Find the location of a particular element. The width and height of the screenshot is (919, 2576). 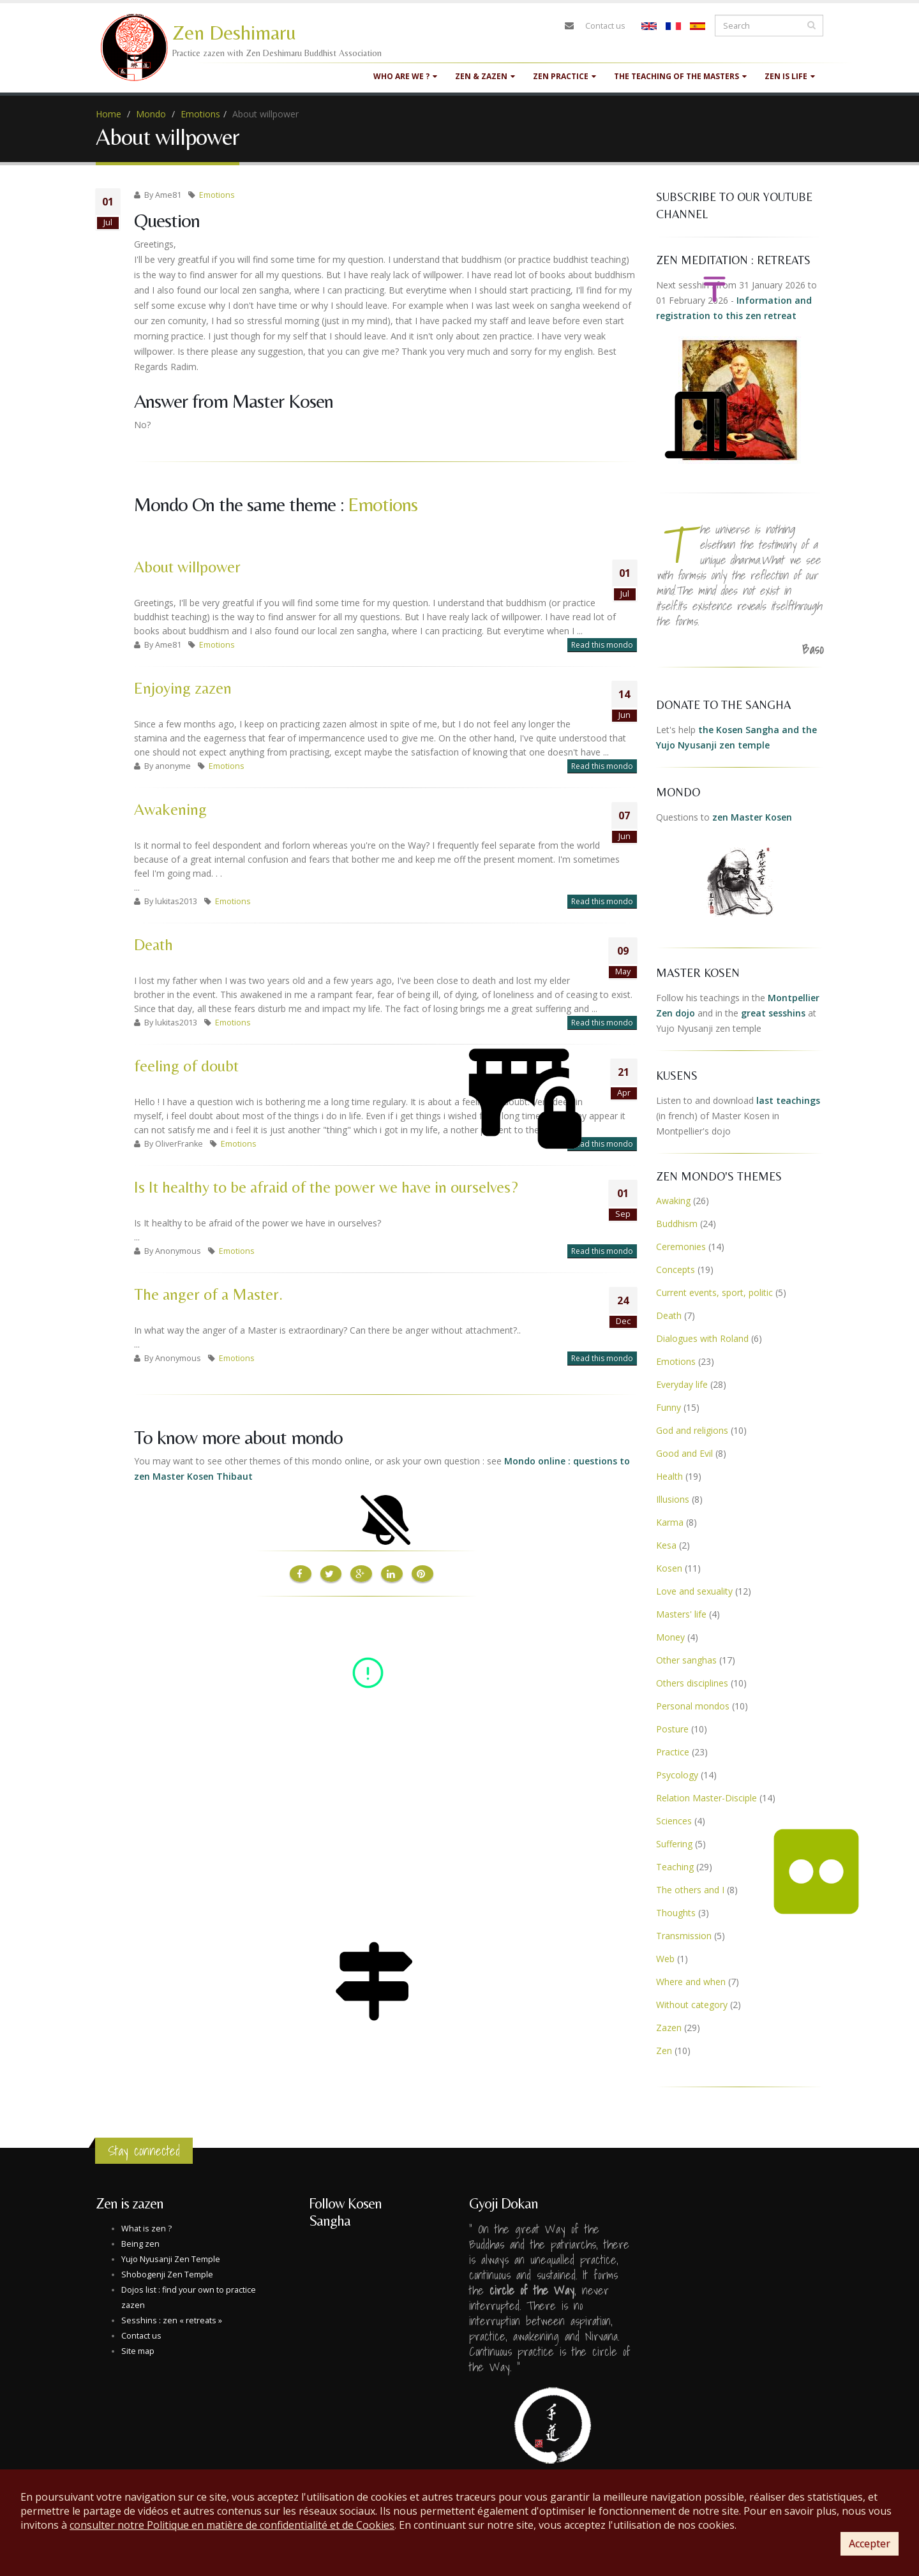

mute notifications is located at coordinates (385, 1520).